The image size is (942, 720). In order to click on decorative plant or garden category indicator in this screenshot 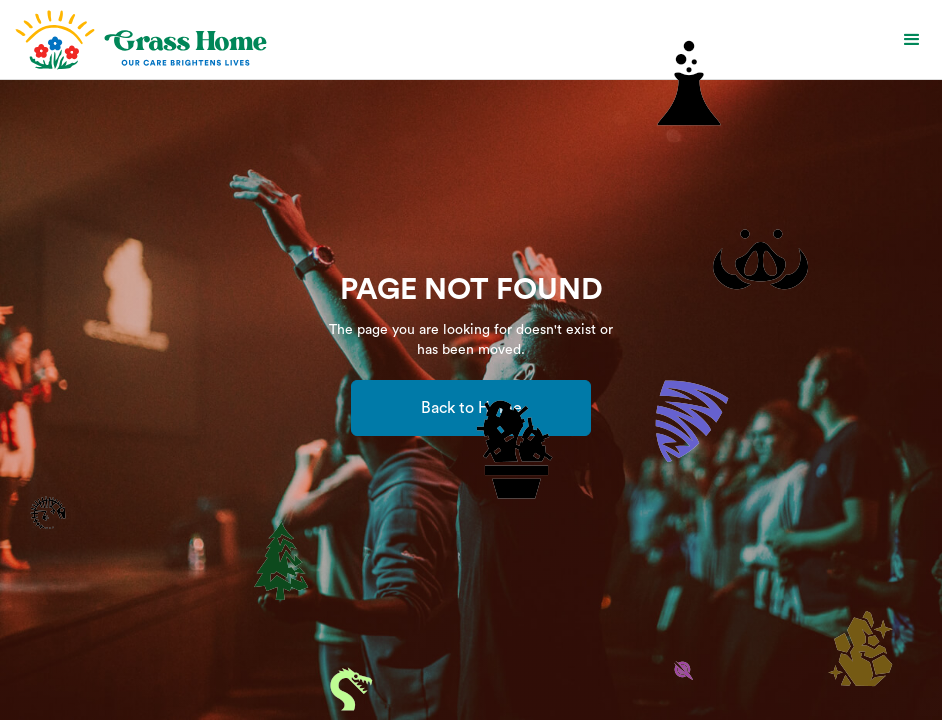, I will do `click(516, 449)`.